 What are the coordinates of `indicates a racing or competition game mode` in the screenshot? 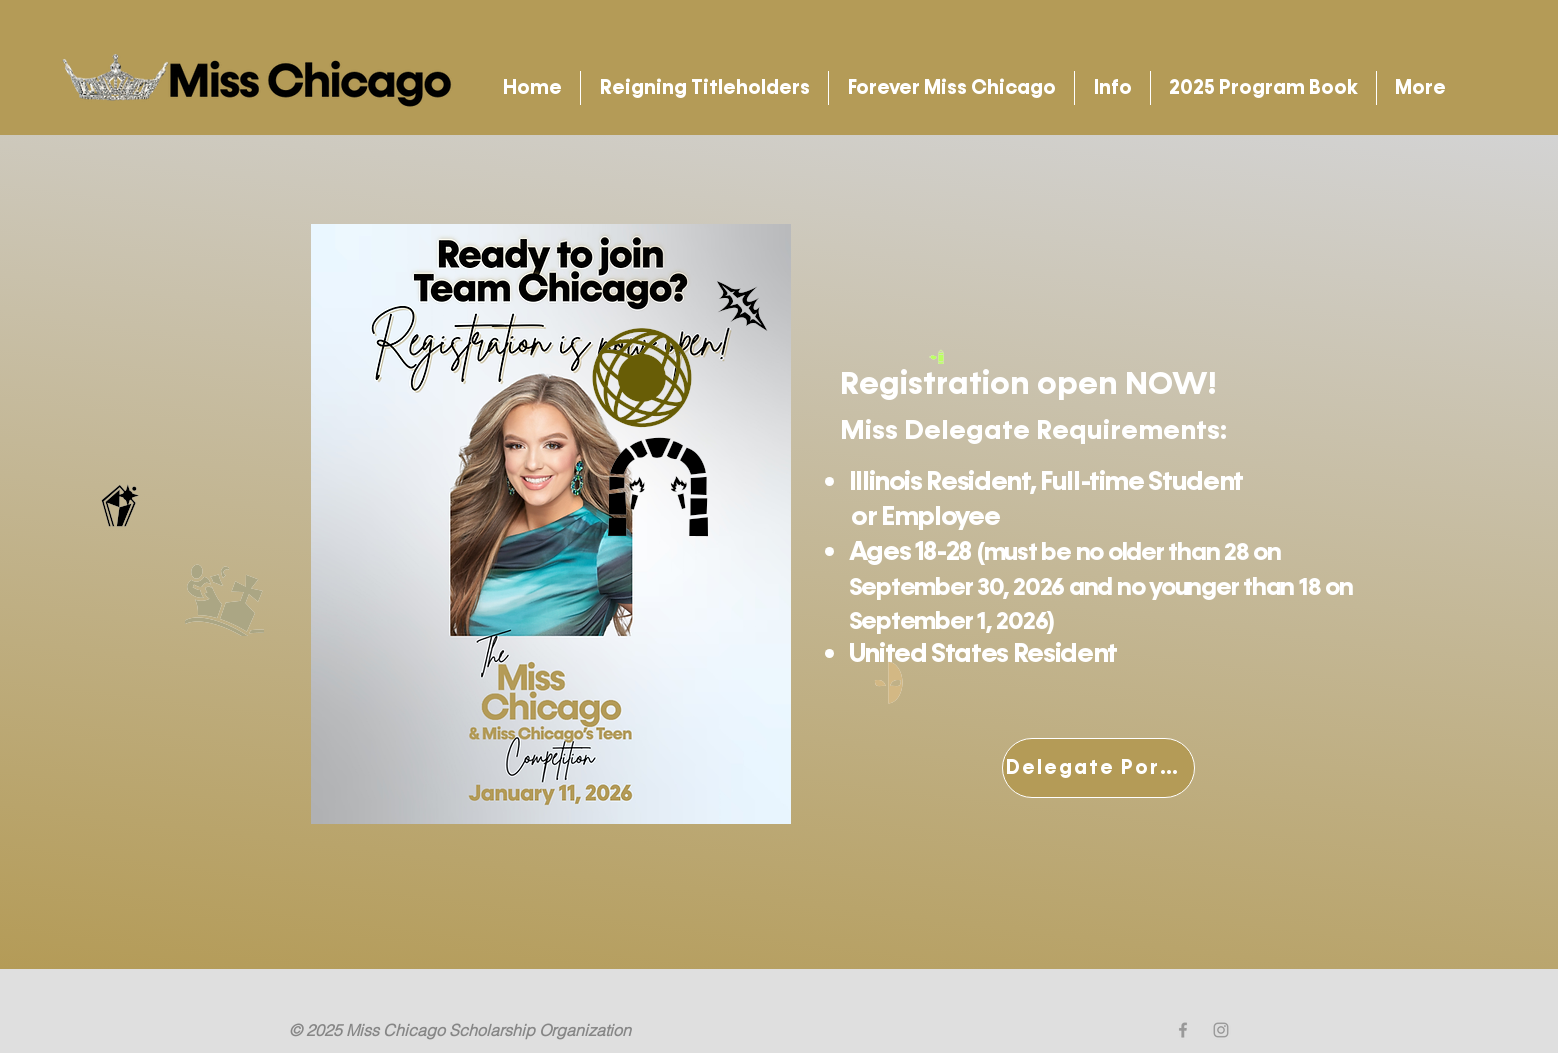 It's located at (118, 505).